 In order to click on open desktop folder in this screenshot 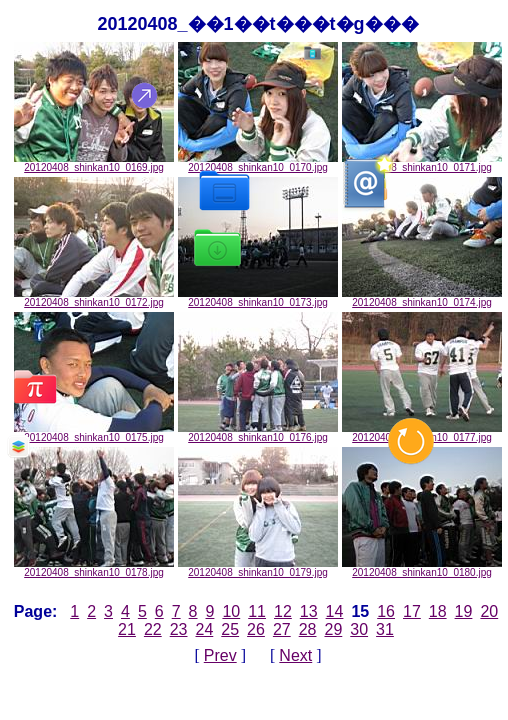, I will do `click(224, 190)`.